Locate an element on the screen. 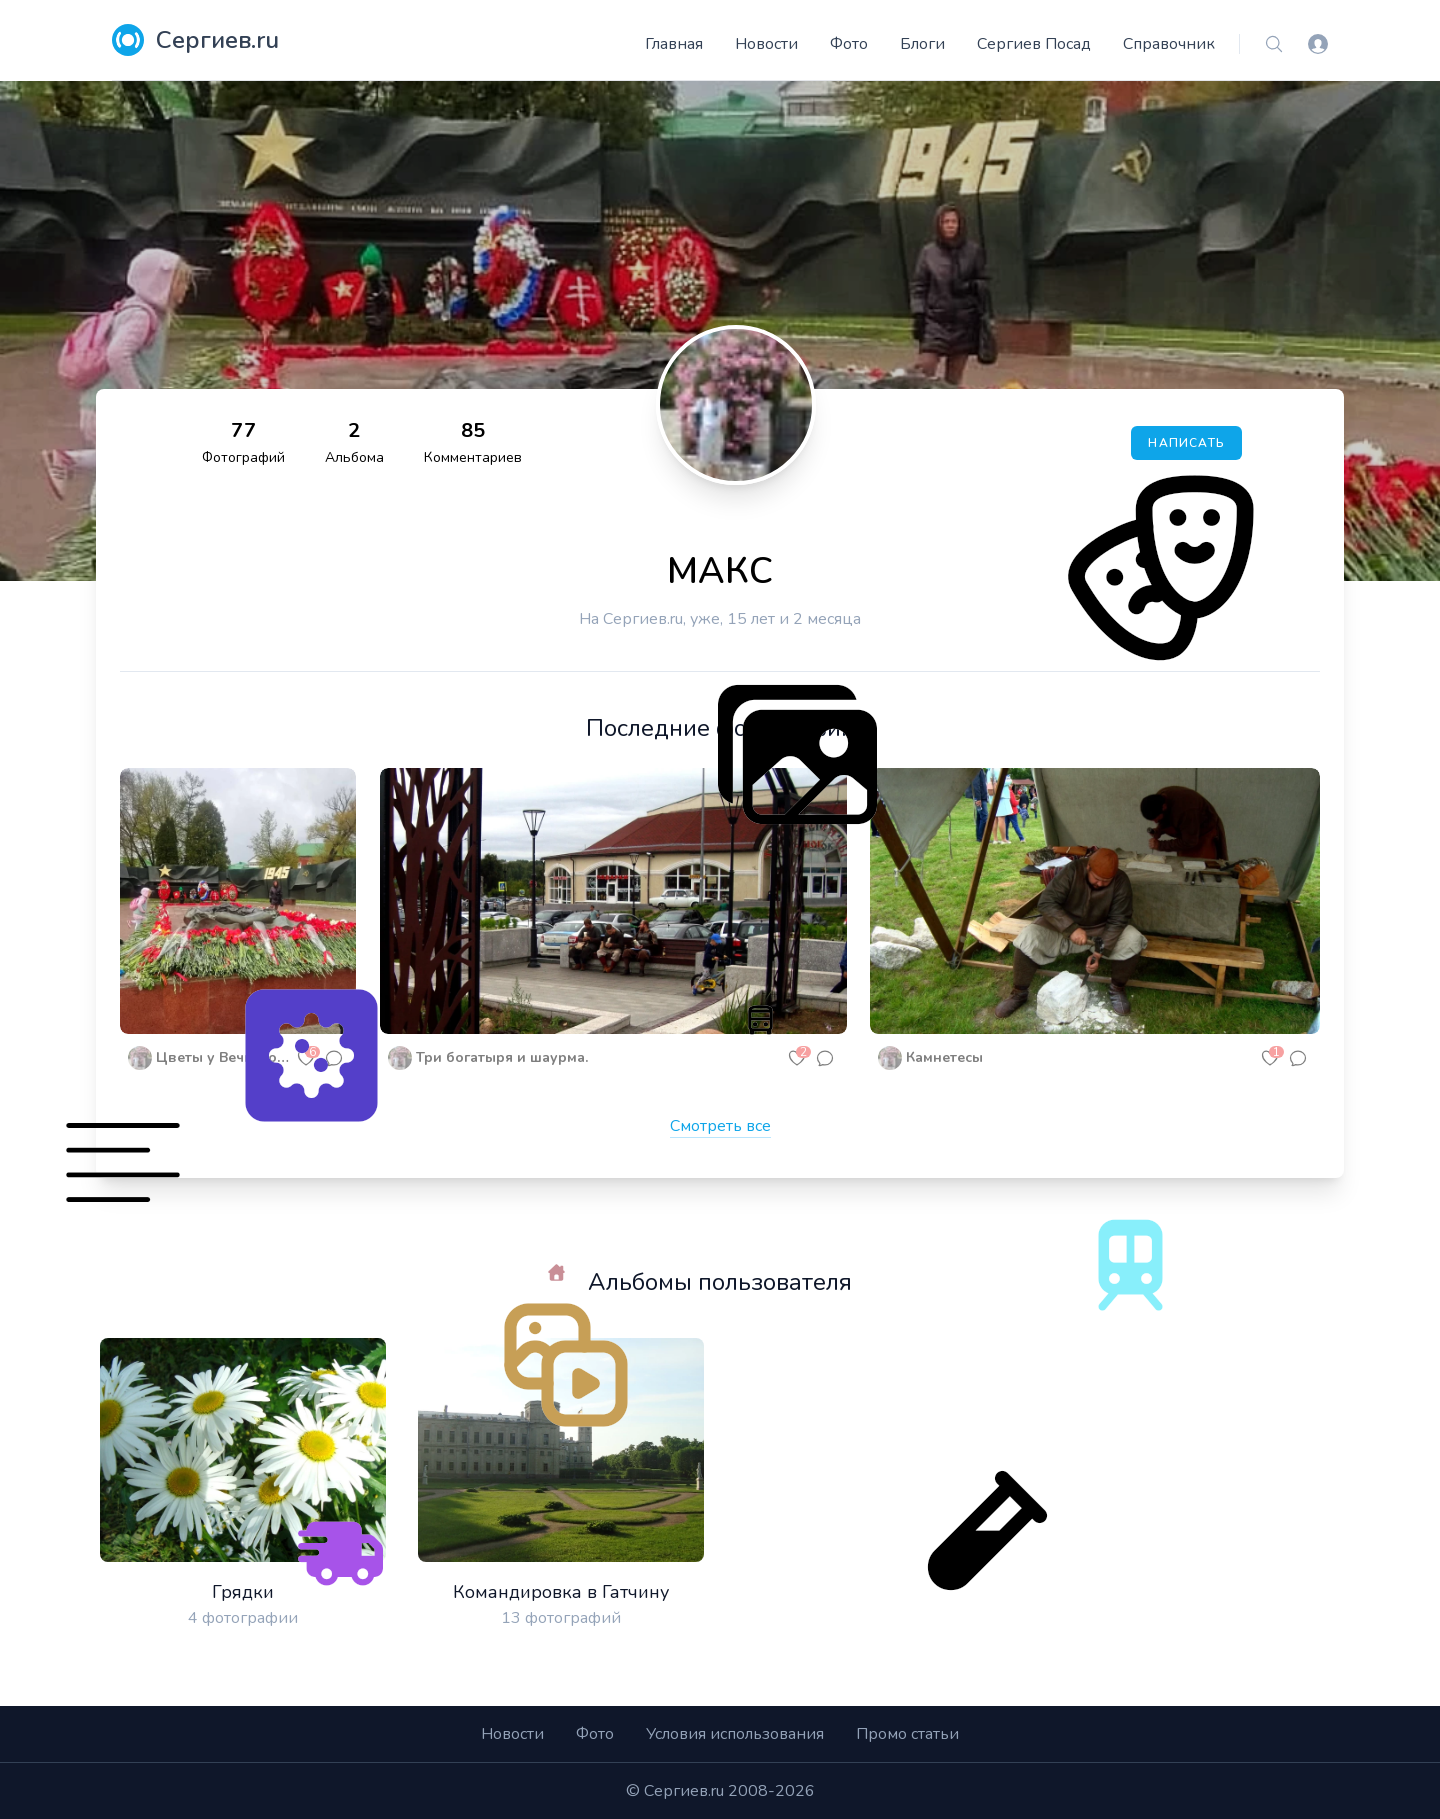 Image resolution: width=1440 pixels, height=1819 pixels. view photo gallery is located at coordinates (797, 754).